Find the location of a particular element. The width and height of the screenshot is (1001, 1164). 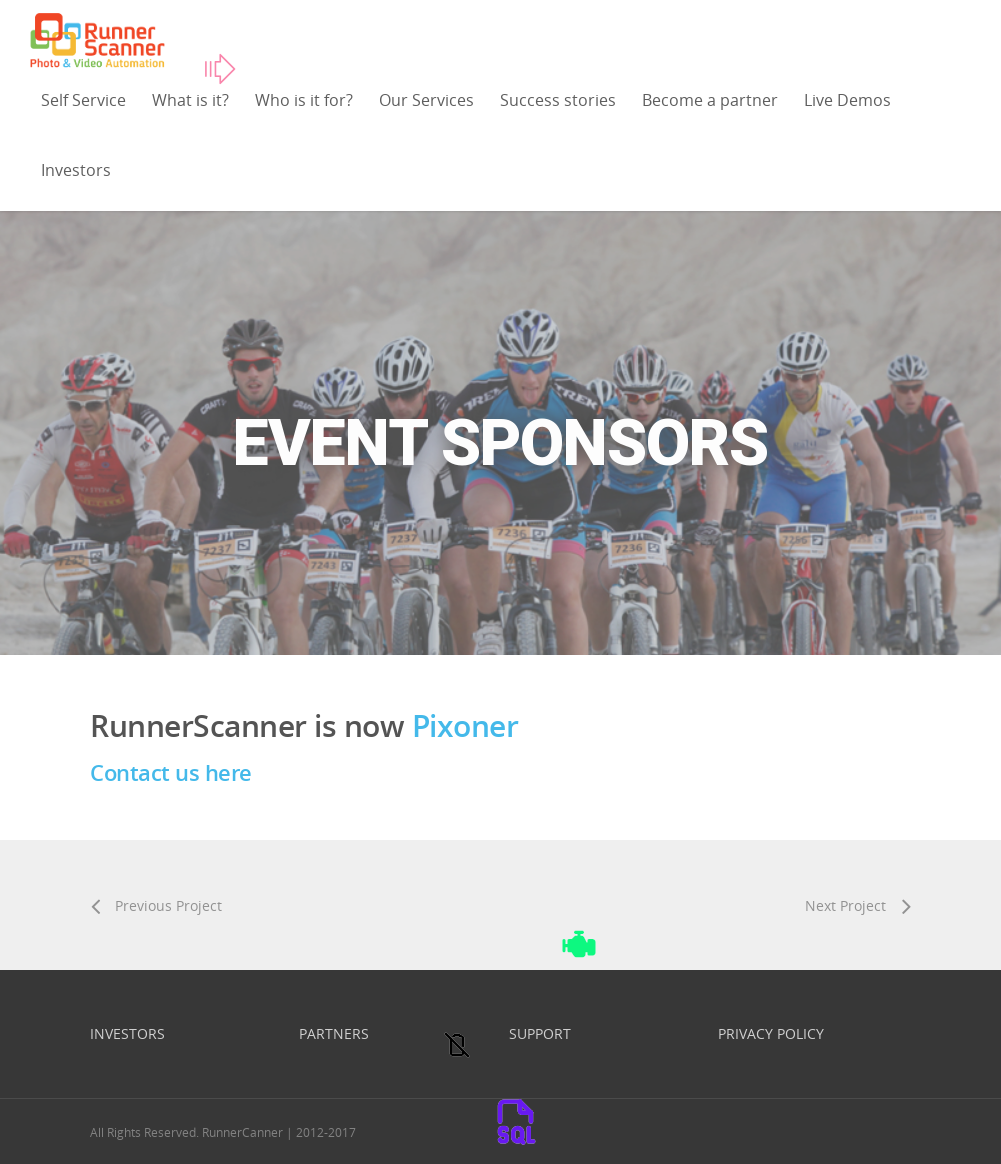

indicates a SQL database file is located at coordinates (515, 1121).